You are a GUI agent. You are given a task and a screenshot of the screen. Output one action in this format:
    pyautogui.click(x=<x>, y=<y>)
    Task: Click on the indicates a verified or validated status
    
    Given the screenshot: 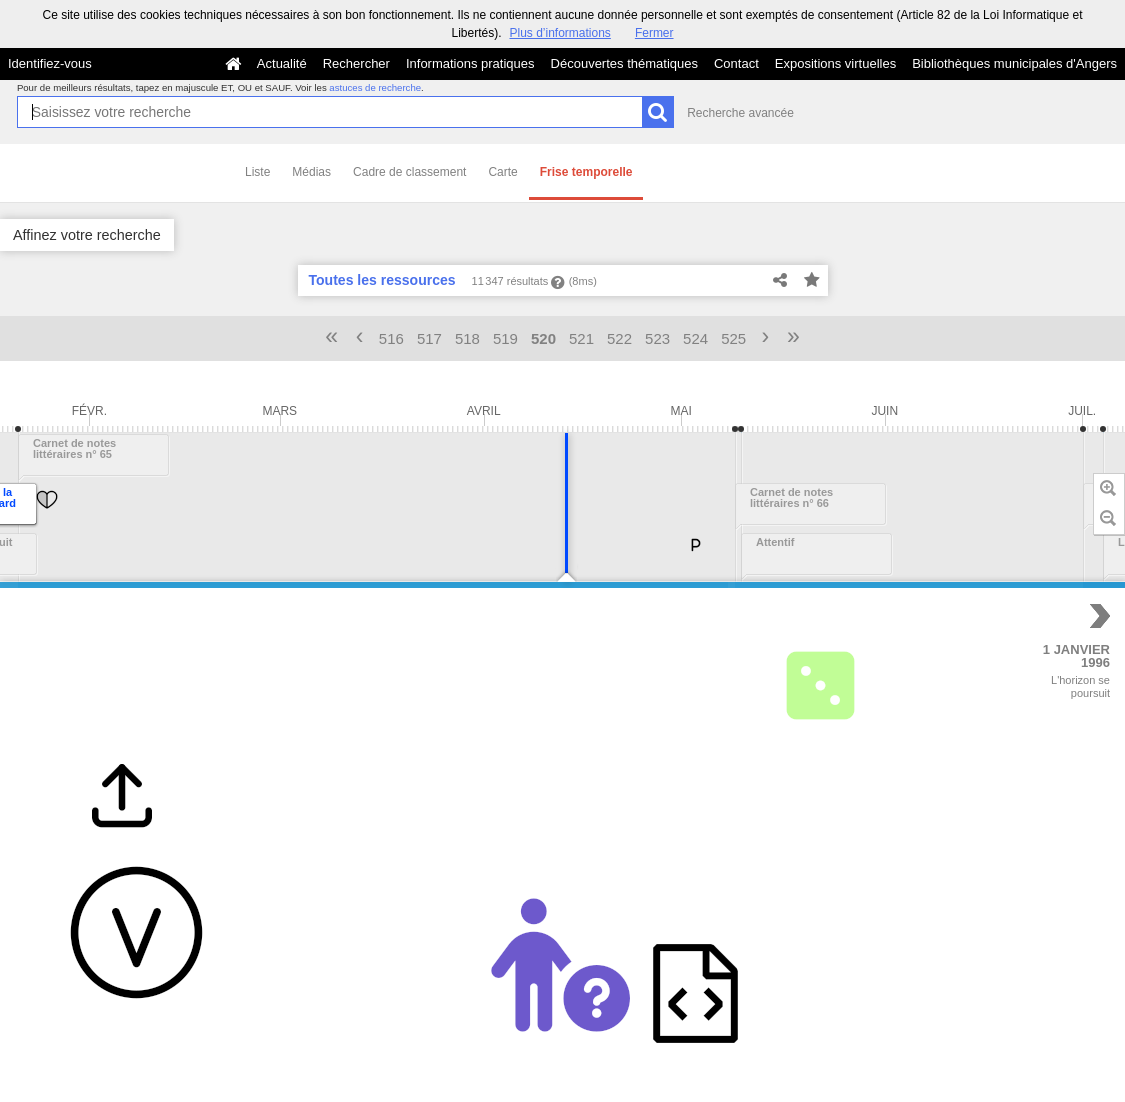 What is the action you would take?
    pyautogui.click(x=136, y=932)
    